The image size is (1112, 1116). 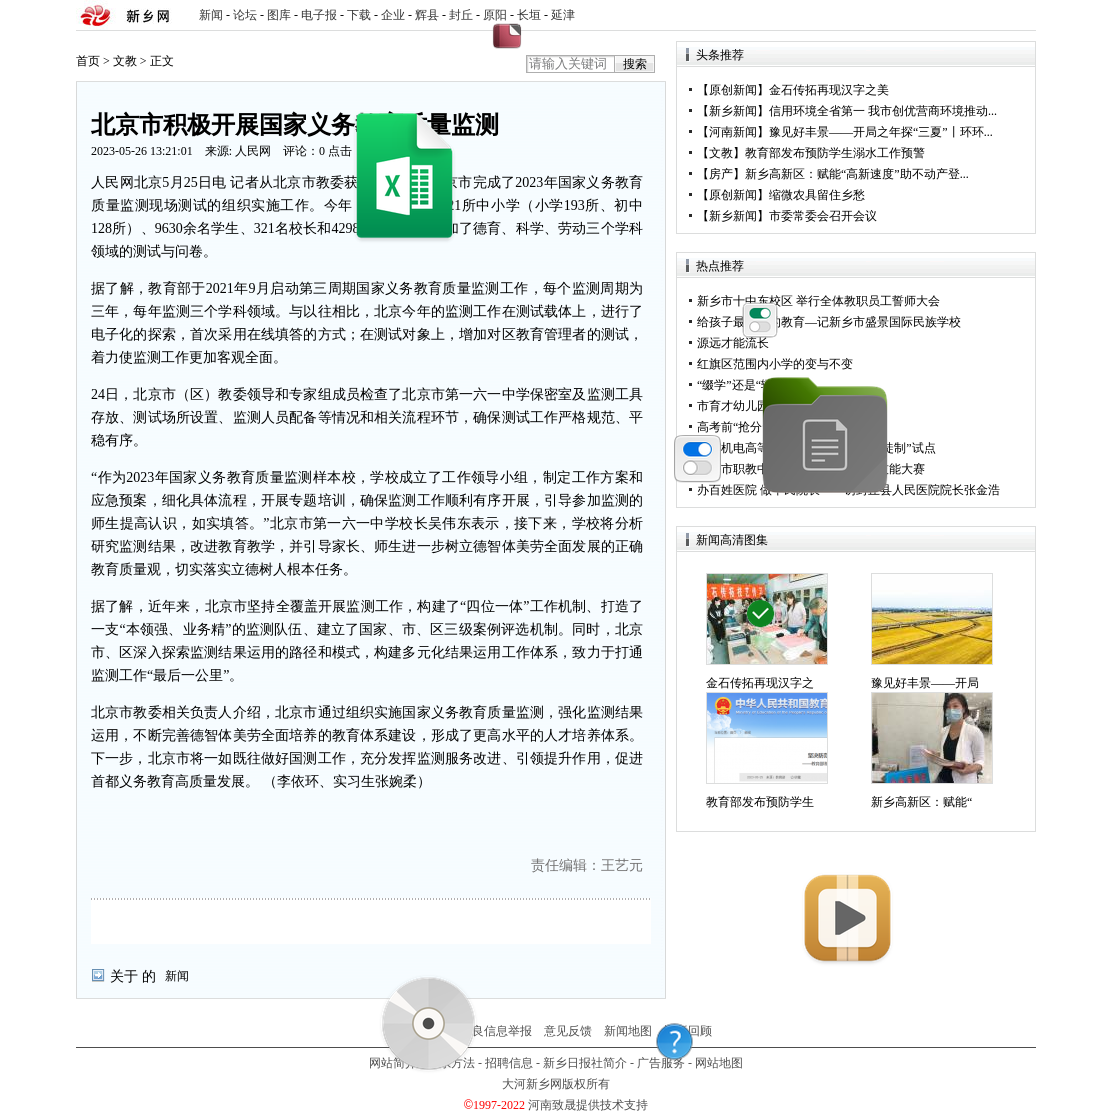 I want to click on change desktop wallpaper settings, so click(x=507, y=35).